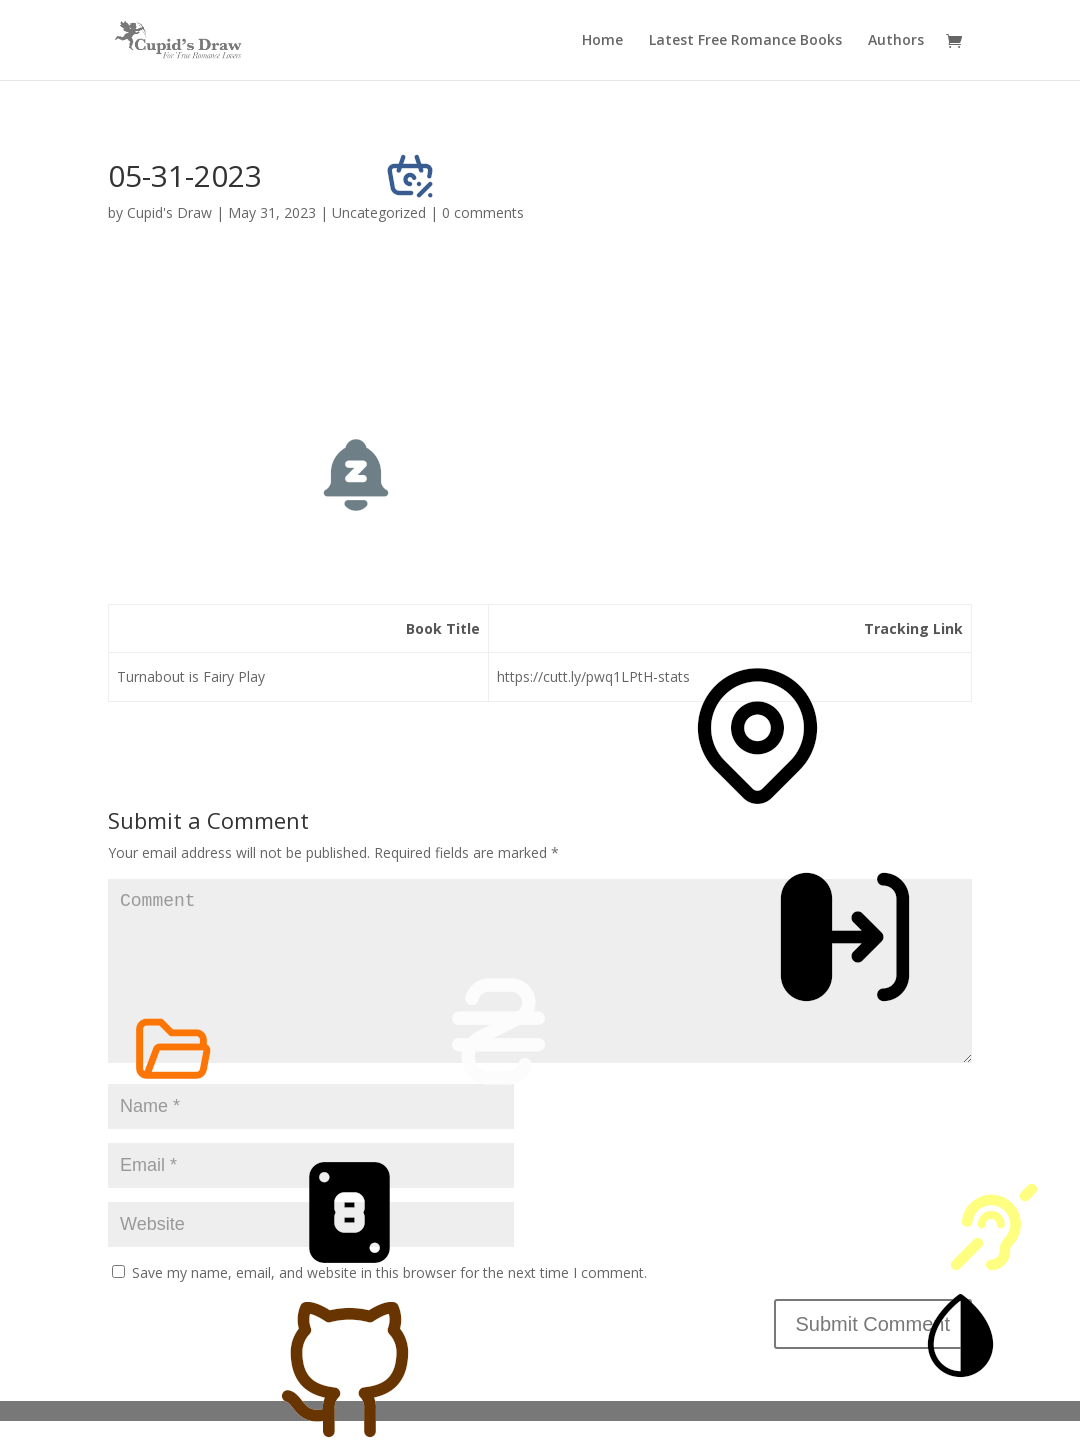 The image size is (1080, 1453). What do you see at coordinates (346, 1372) in the screenshot?
I see `view project on GitHub` at bounding box center [346, 1372].